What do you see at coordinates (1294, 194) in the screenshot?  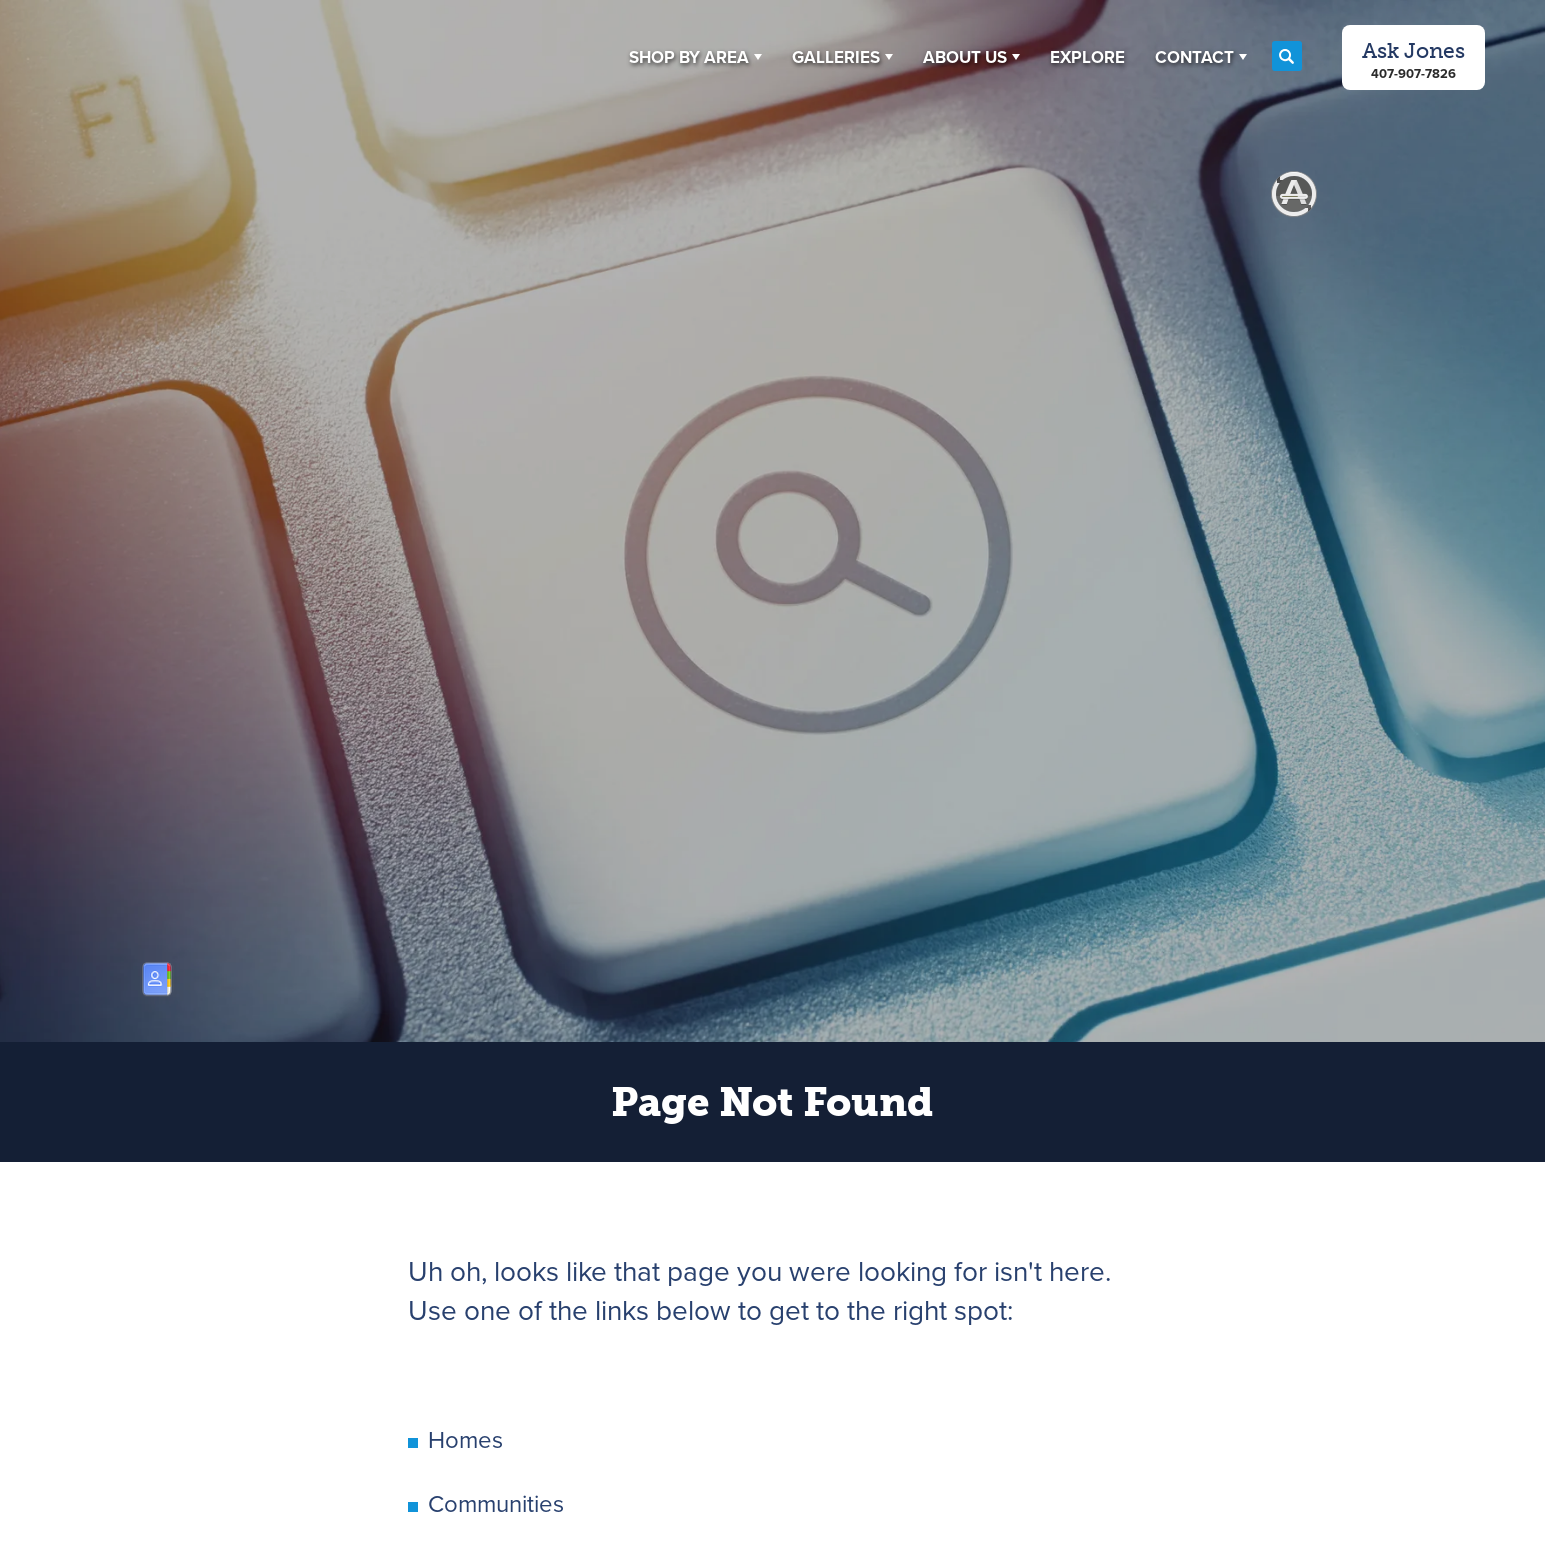 I see `check for available system updates` at bounding box center [1294, 194].